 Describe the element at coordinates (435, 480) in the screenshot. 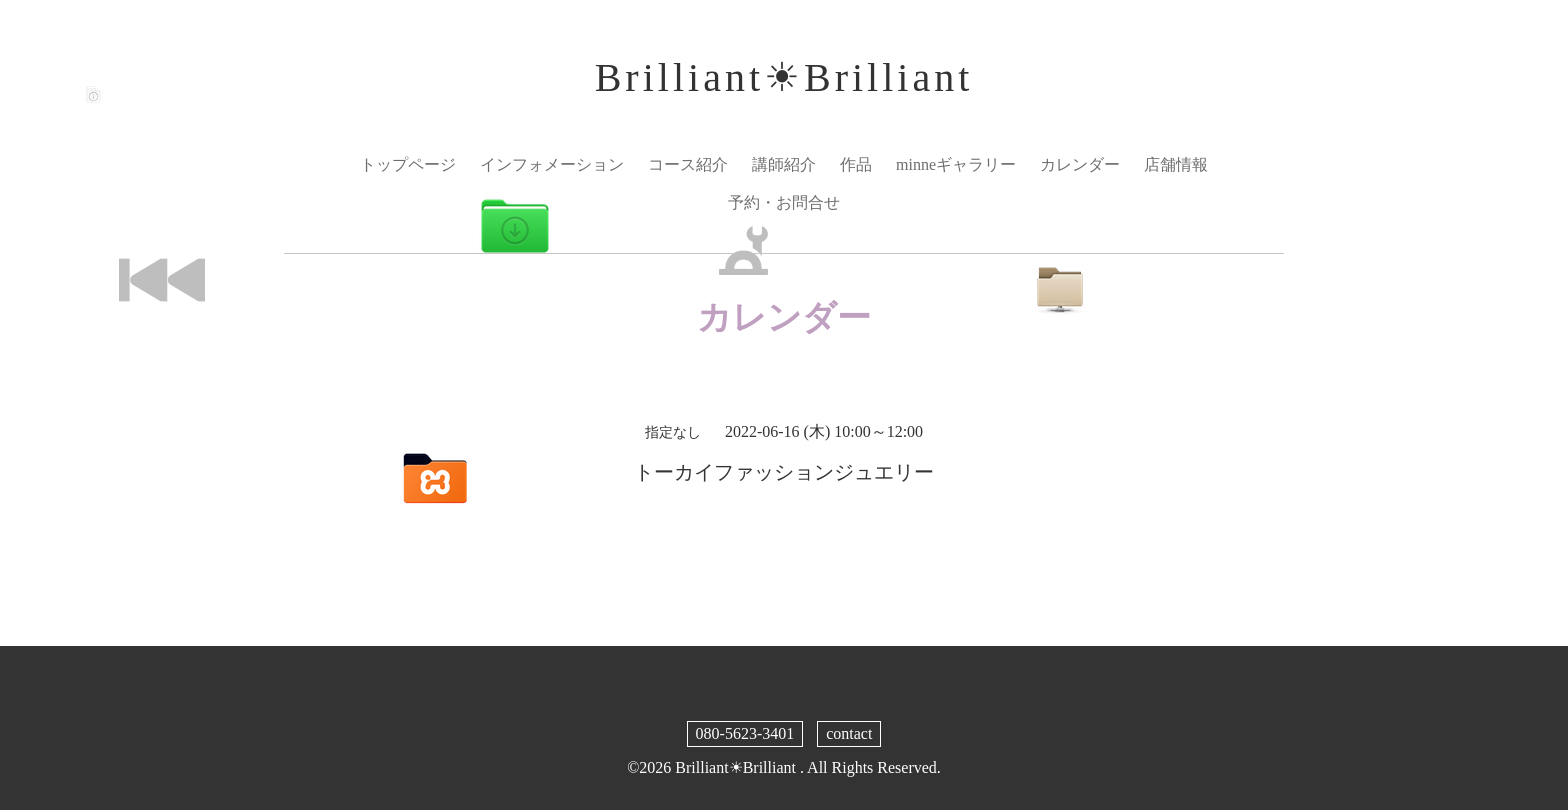

I see `open XAMPP local server files folder` at that location.